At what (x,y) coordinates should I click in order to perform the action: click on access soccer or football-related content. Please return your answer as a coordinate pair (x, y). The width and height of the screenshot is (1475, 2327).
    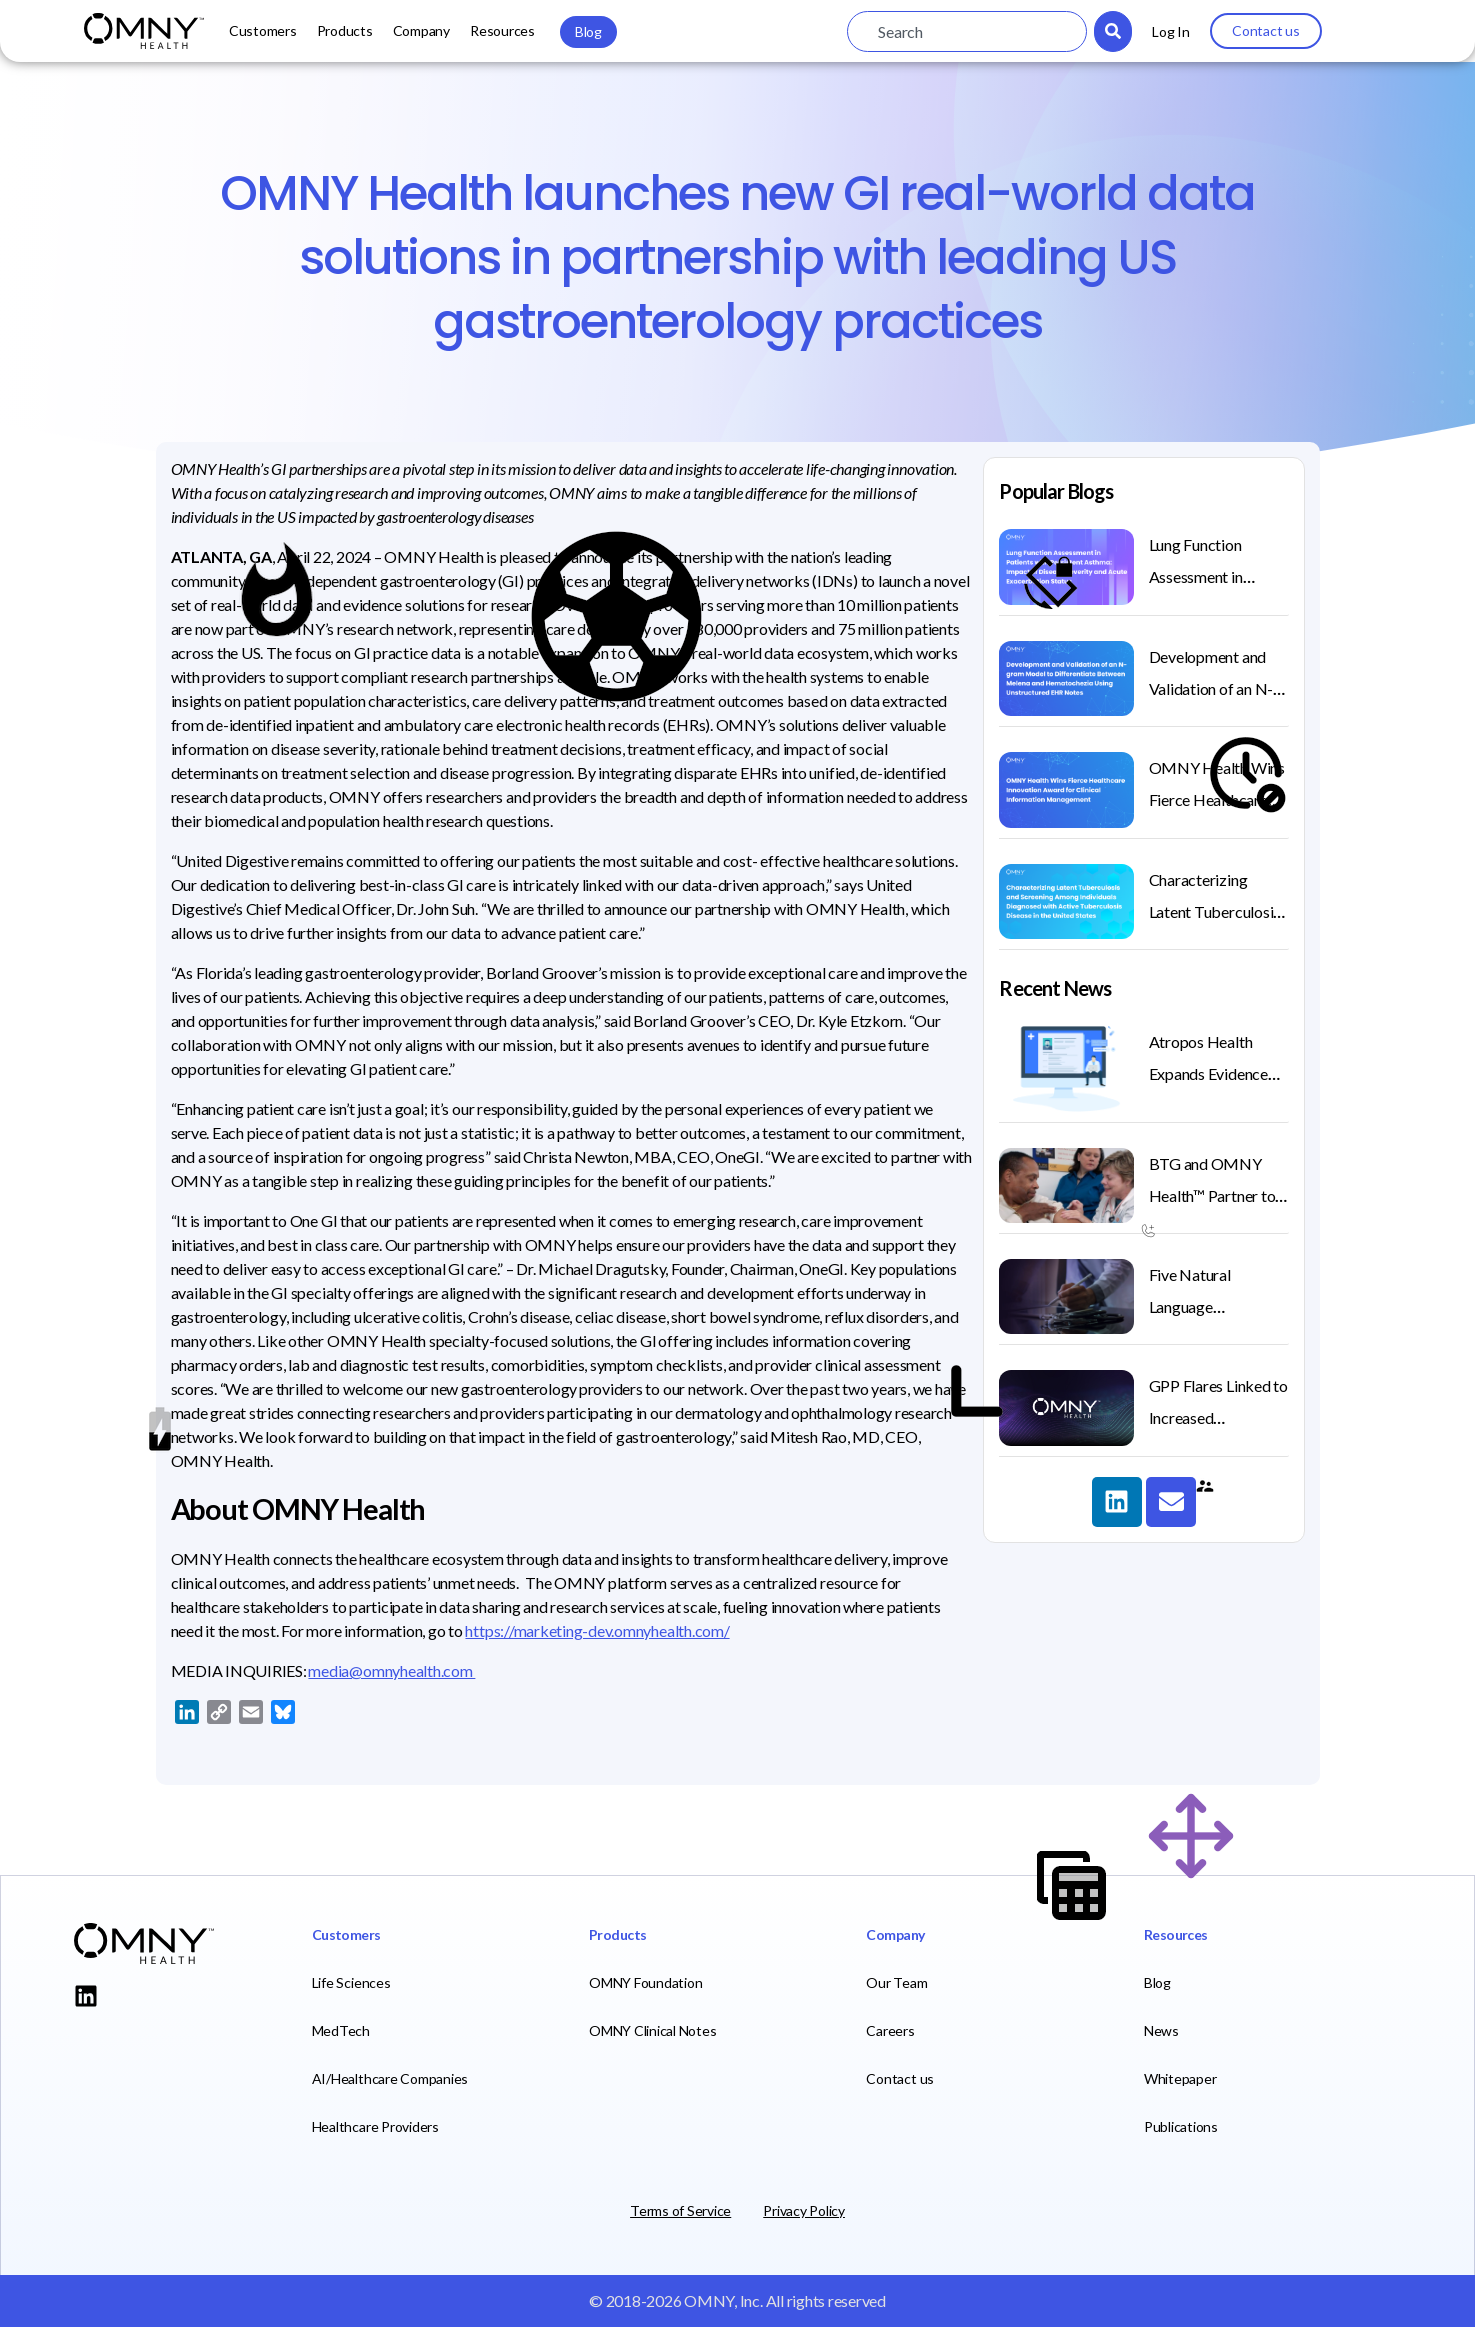
    Looking at the image, I should click on (616, 616).